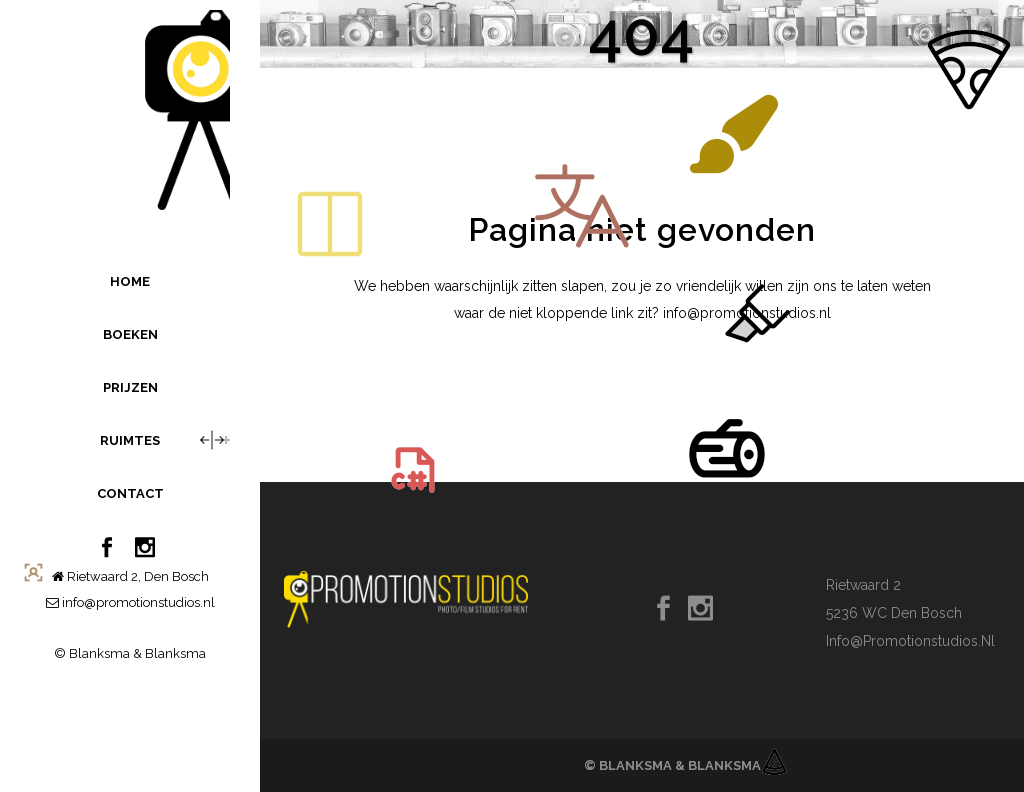 The height and width of the screenshot is (792, 1024). Describe the element at coordinates (212, 440) in the screenshot. I see `expand content horizontally` at that location.